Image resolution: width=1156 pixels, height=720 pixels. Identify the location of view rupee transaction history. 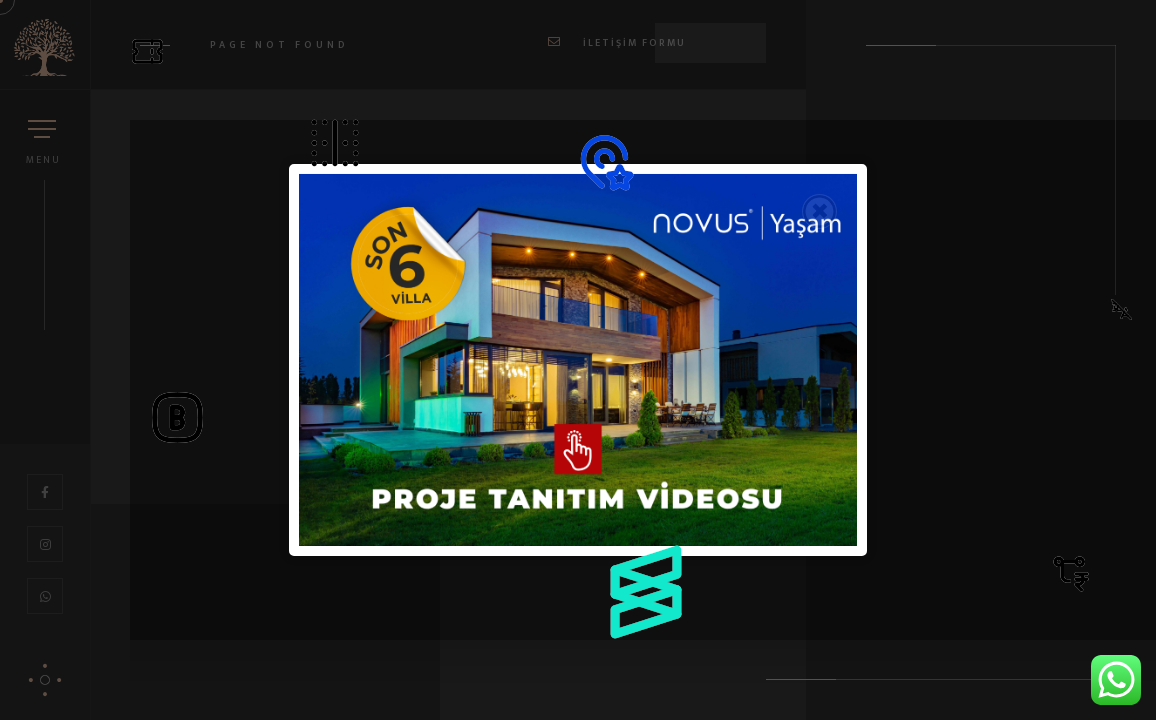
(1071, 574).